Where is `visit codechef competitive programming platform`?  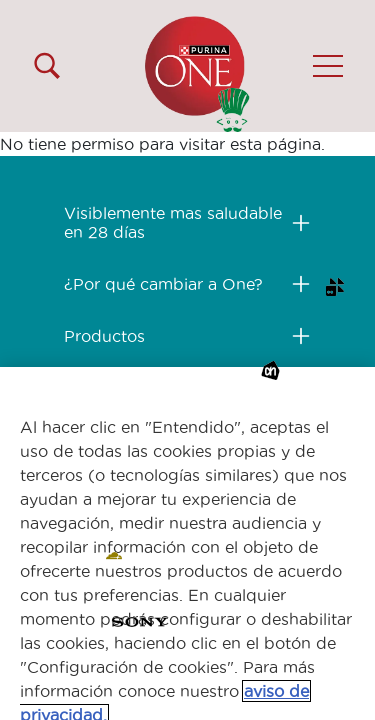
visit codechef competitive programming platform is located at coordinates (233, 110).